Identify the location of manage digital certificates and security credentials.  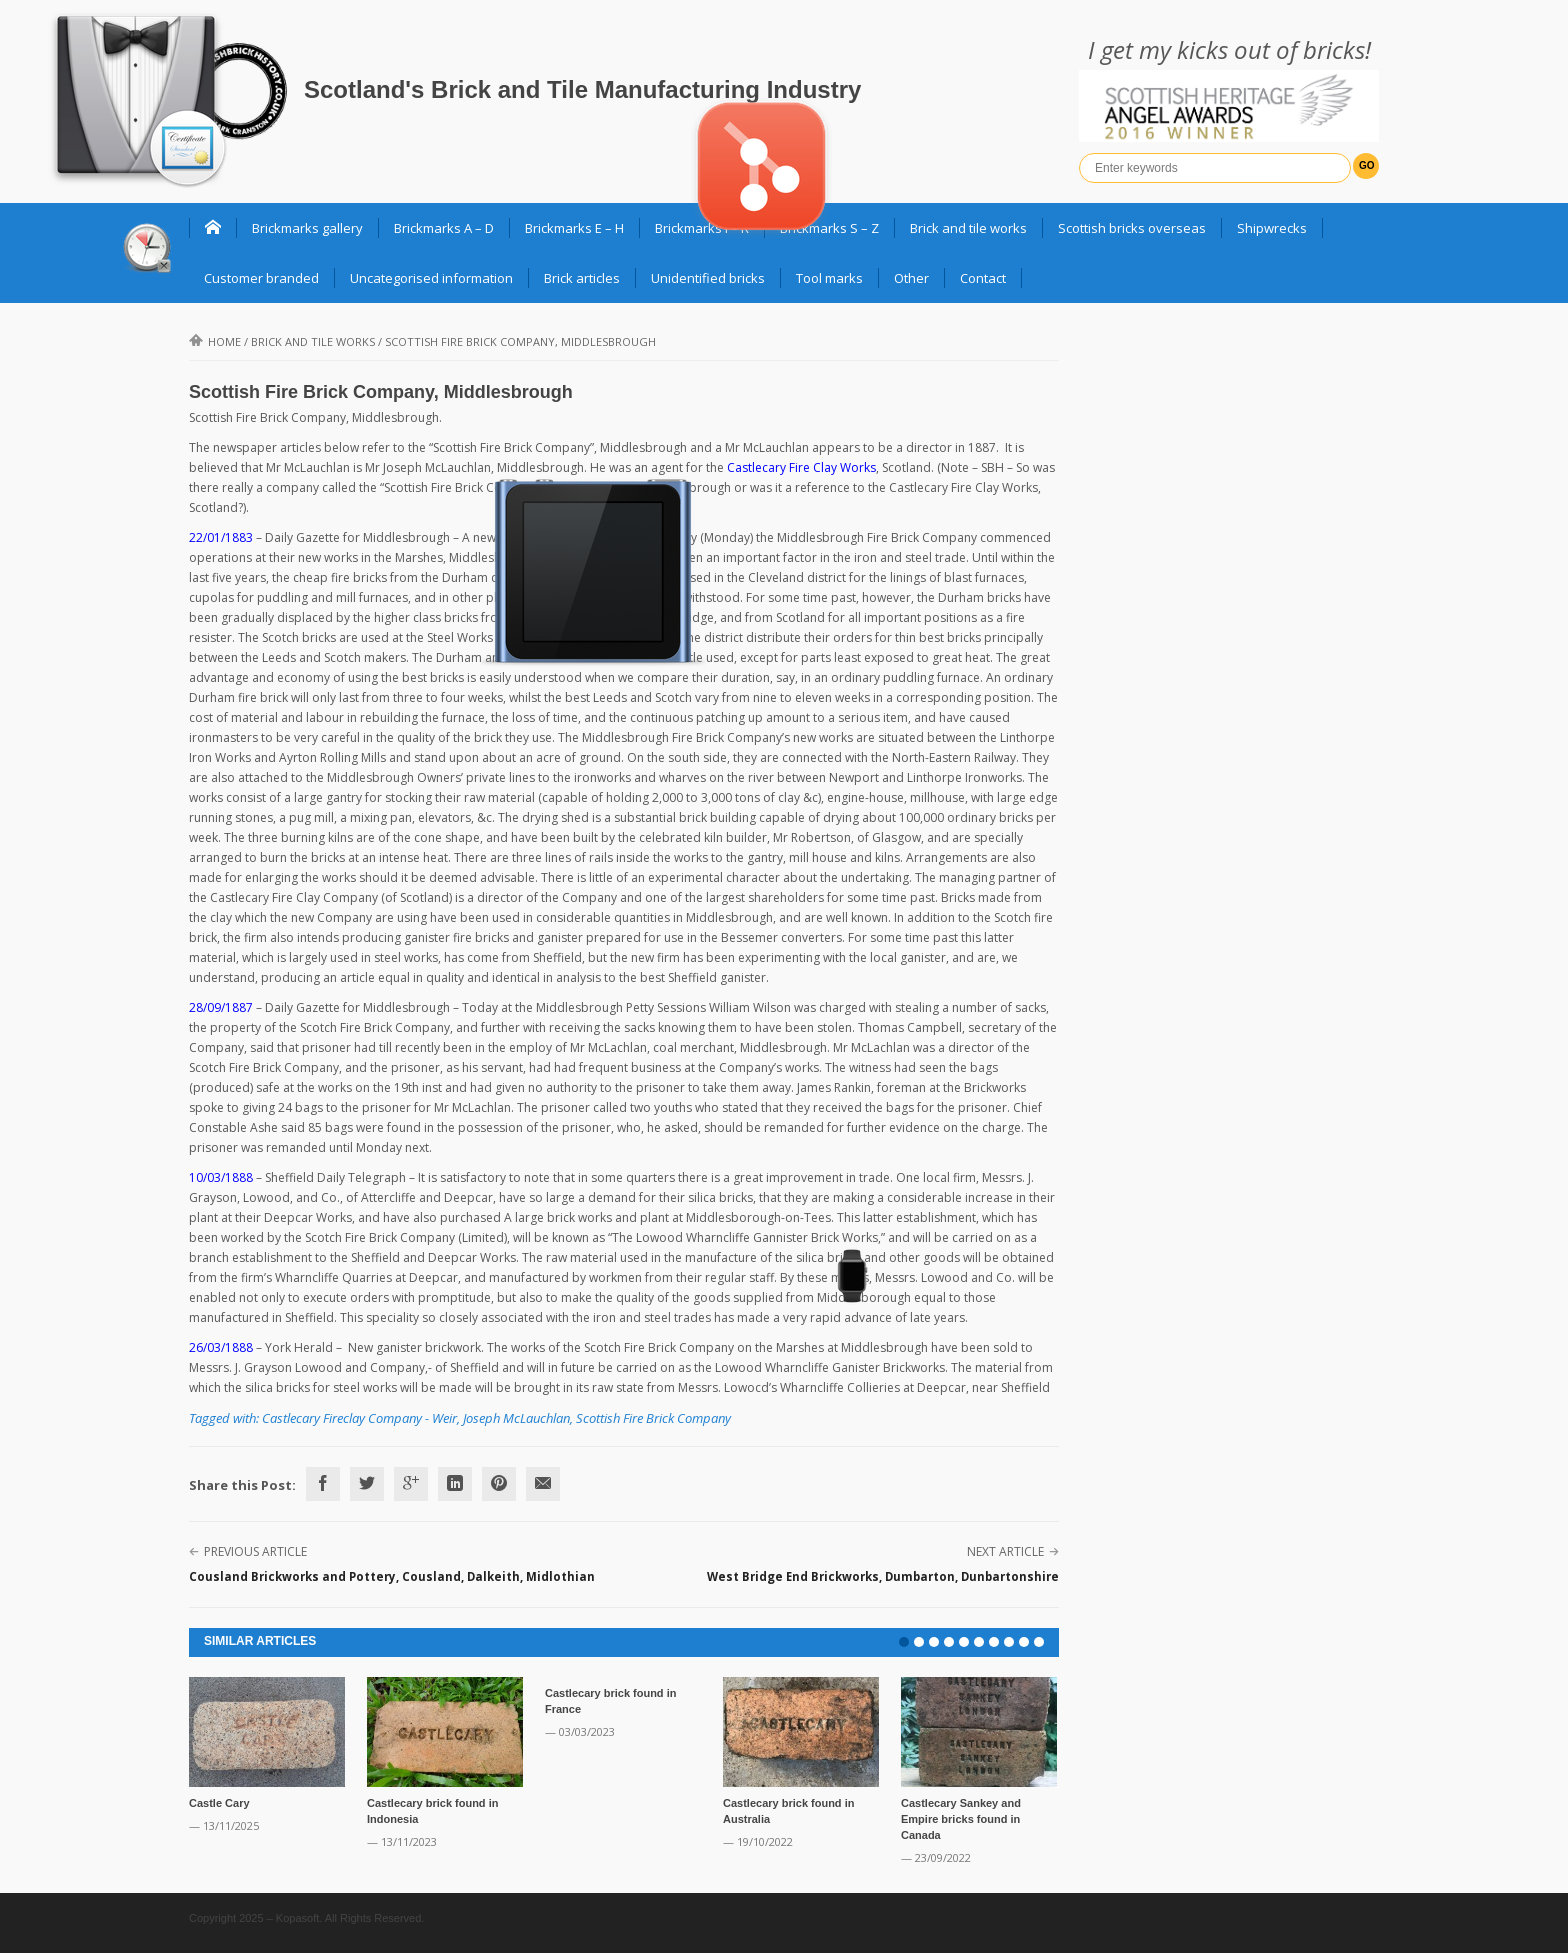
(136, 99).